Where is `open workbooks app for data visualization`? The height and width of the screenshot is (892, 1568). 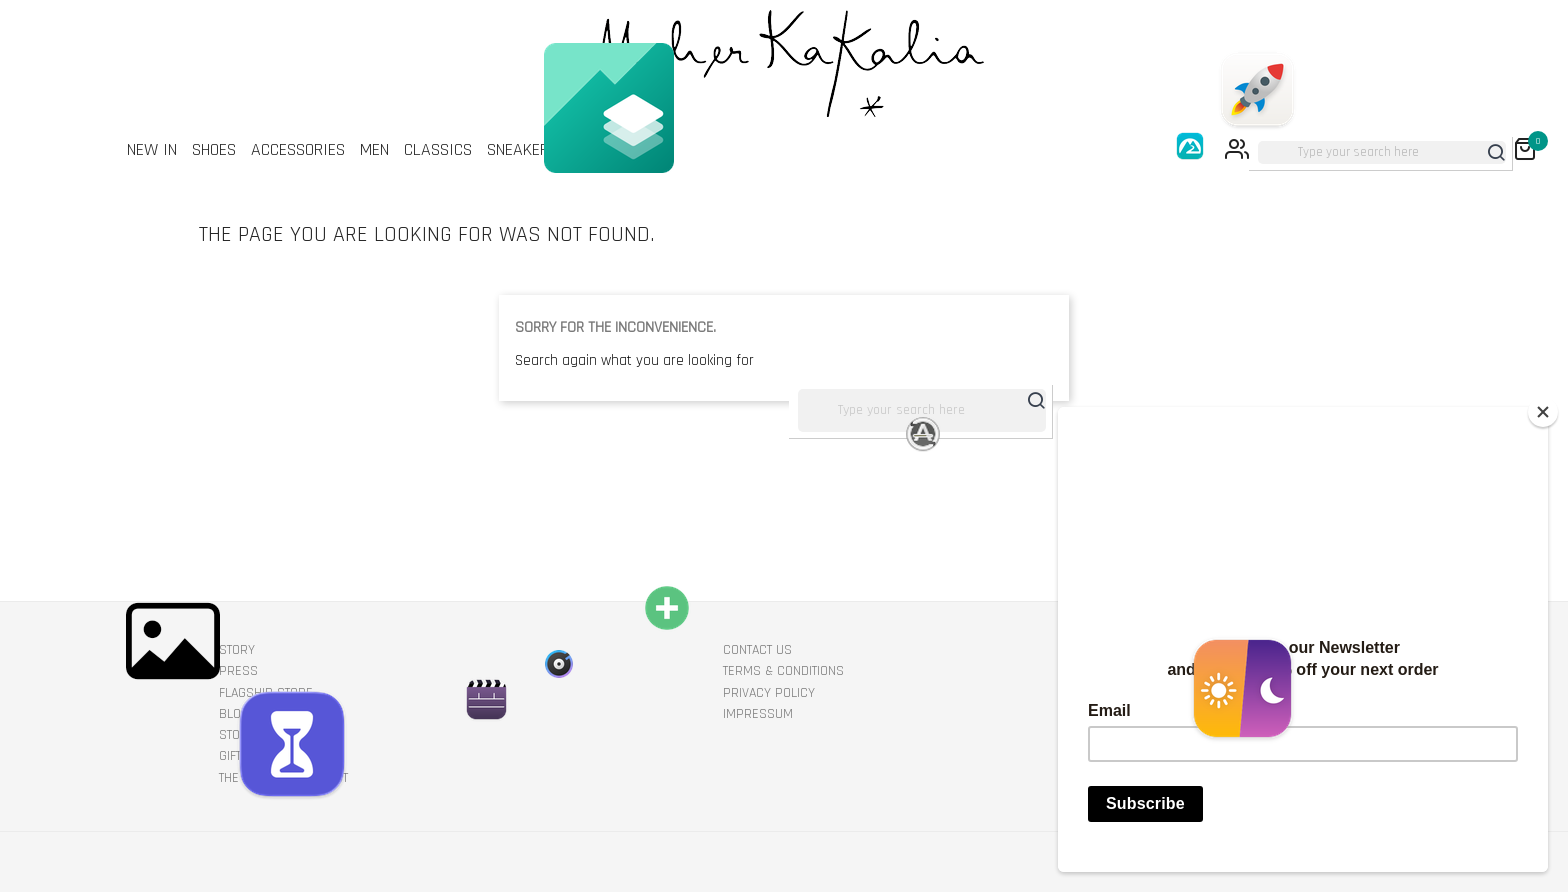 open workbooks app for data visualization is located at coordinates (609, 108).